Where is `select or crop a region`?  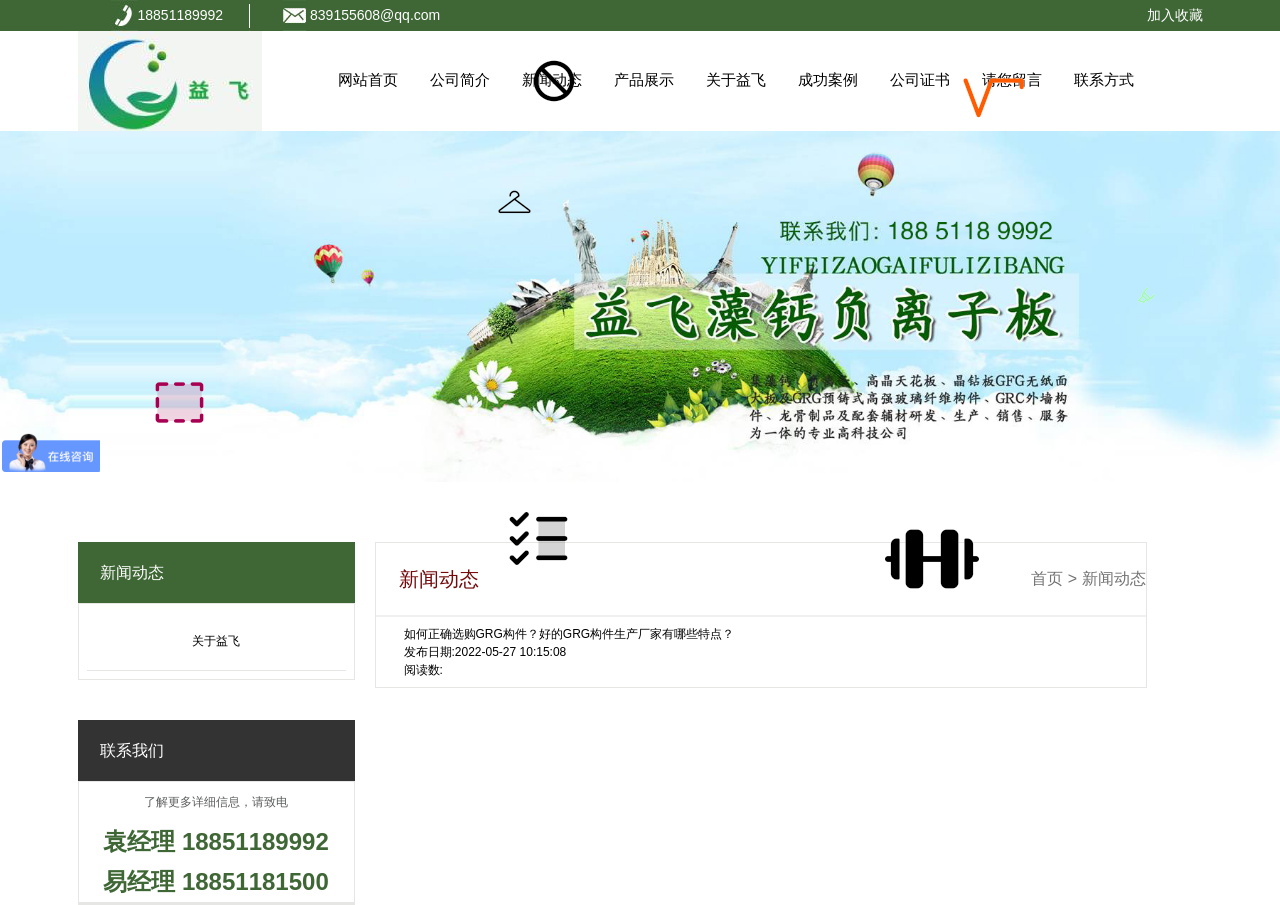 select or crop a region is located at coordinates (179, 402).